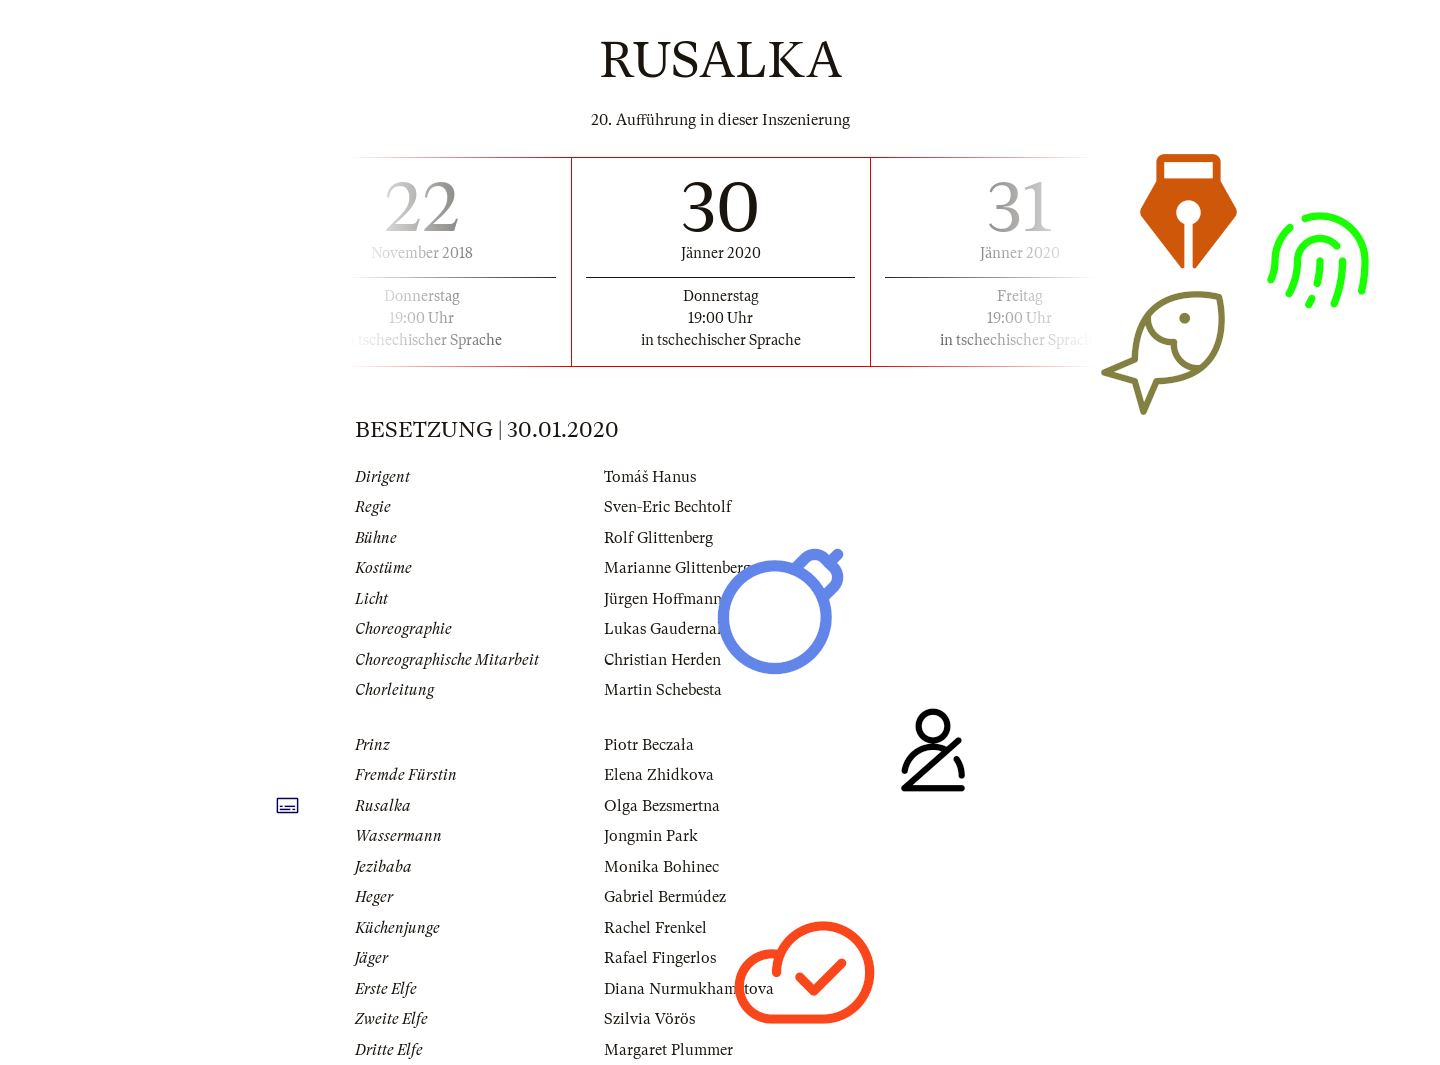 This screenshot has width=1440, height=1065. Describe the element at coordinates (1320, 261) in the screenshot. I see `authenticate with fingerprint` at that location.